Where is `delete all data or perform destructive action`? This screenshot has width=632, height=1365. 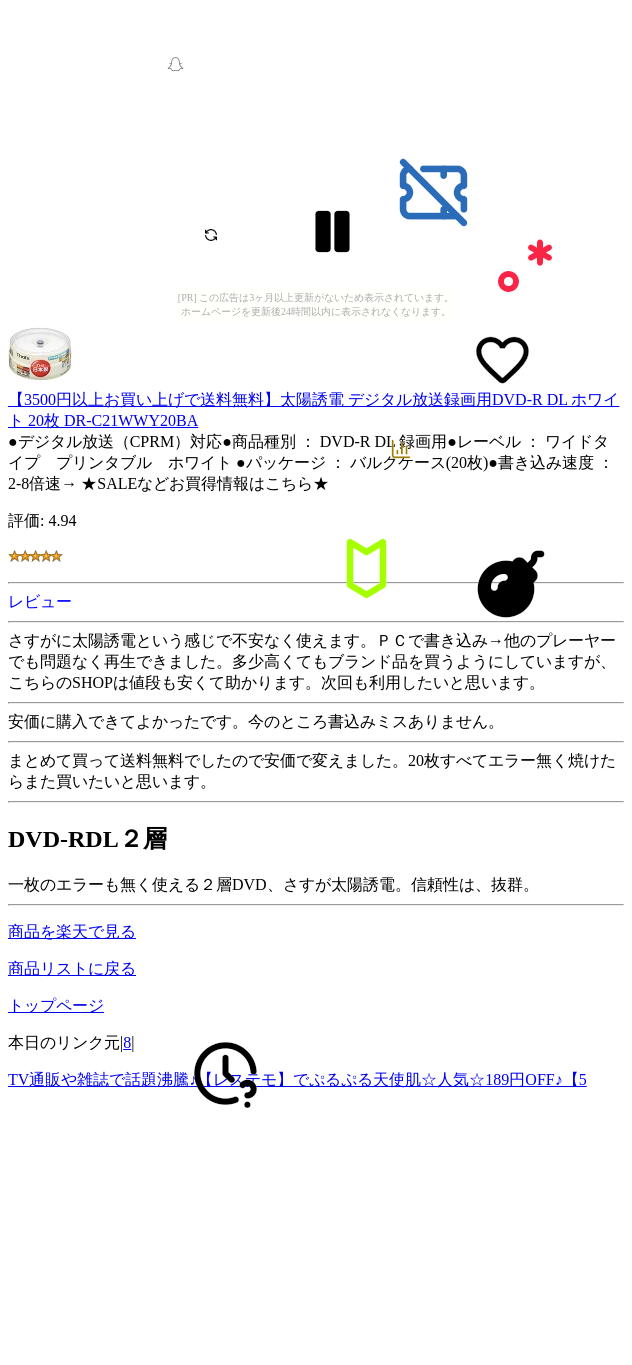 delete all data or perform destructive action is located at coordinates (511, 584).